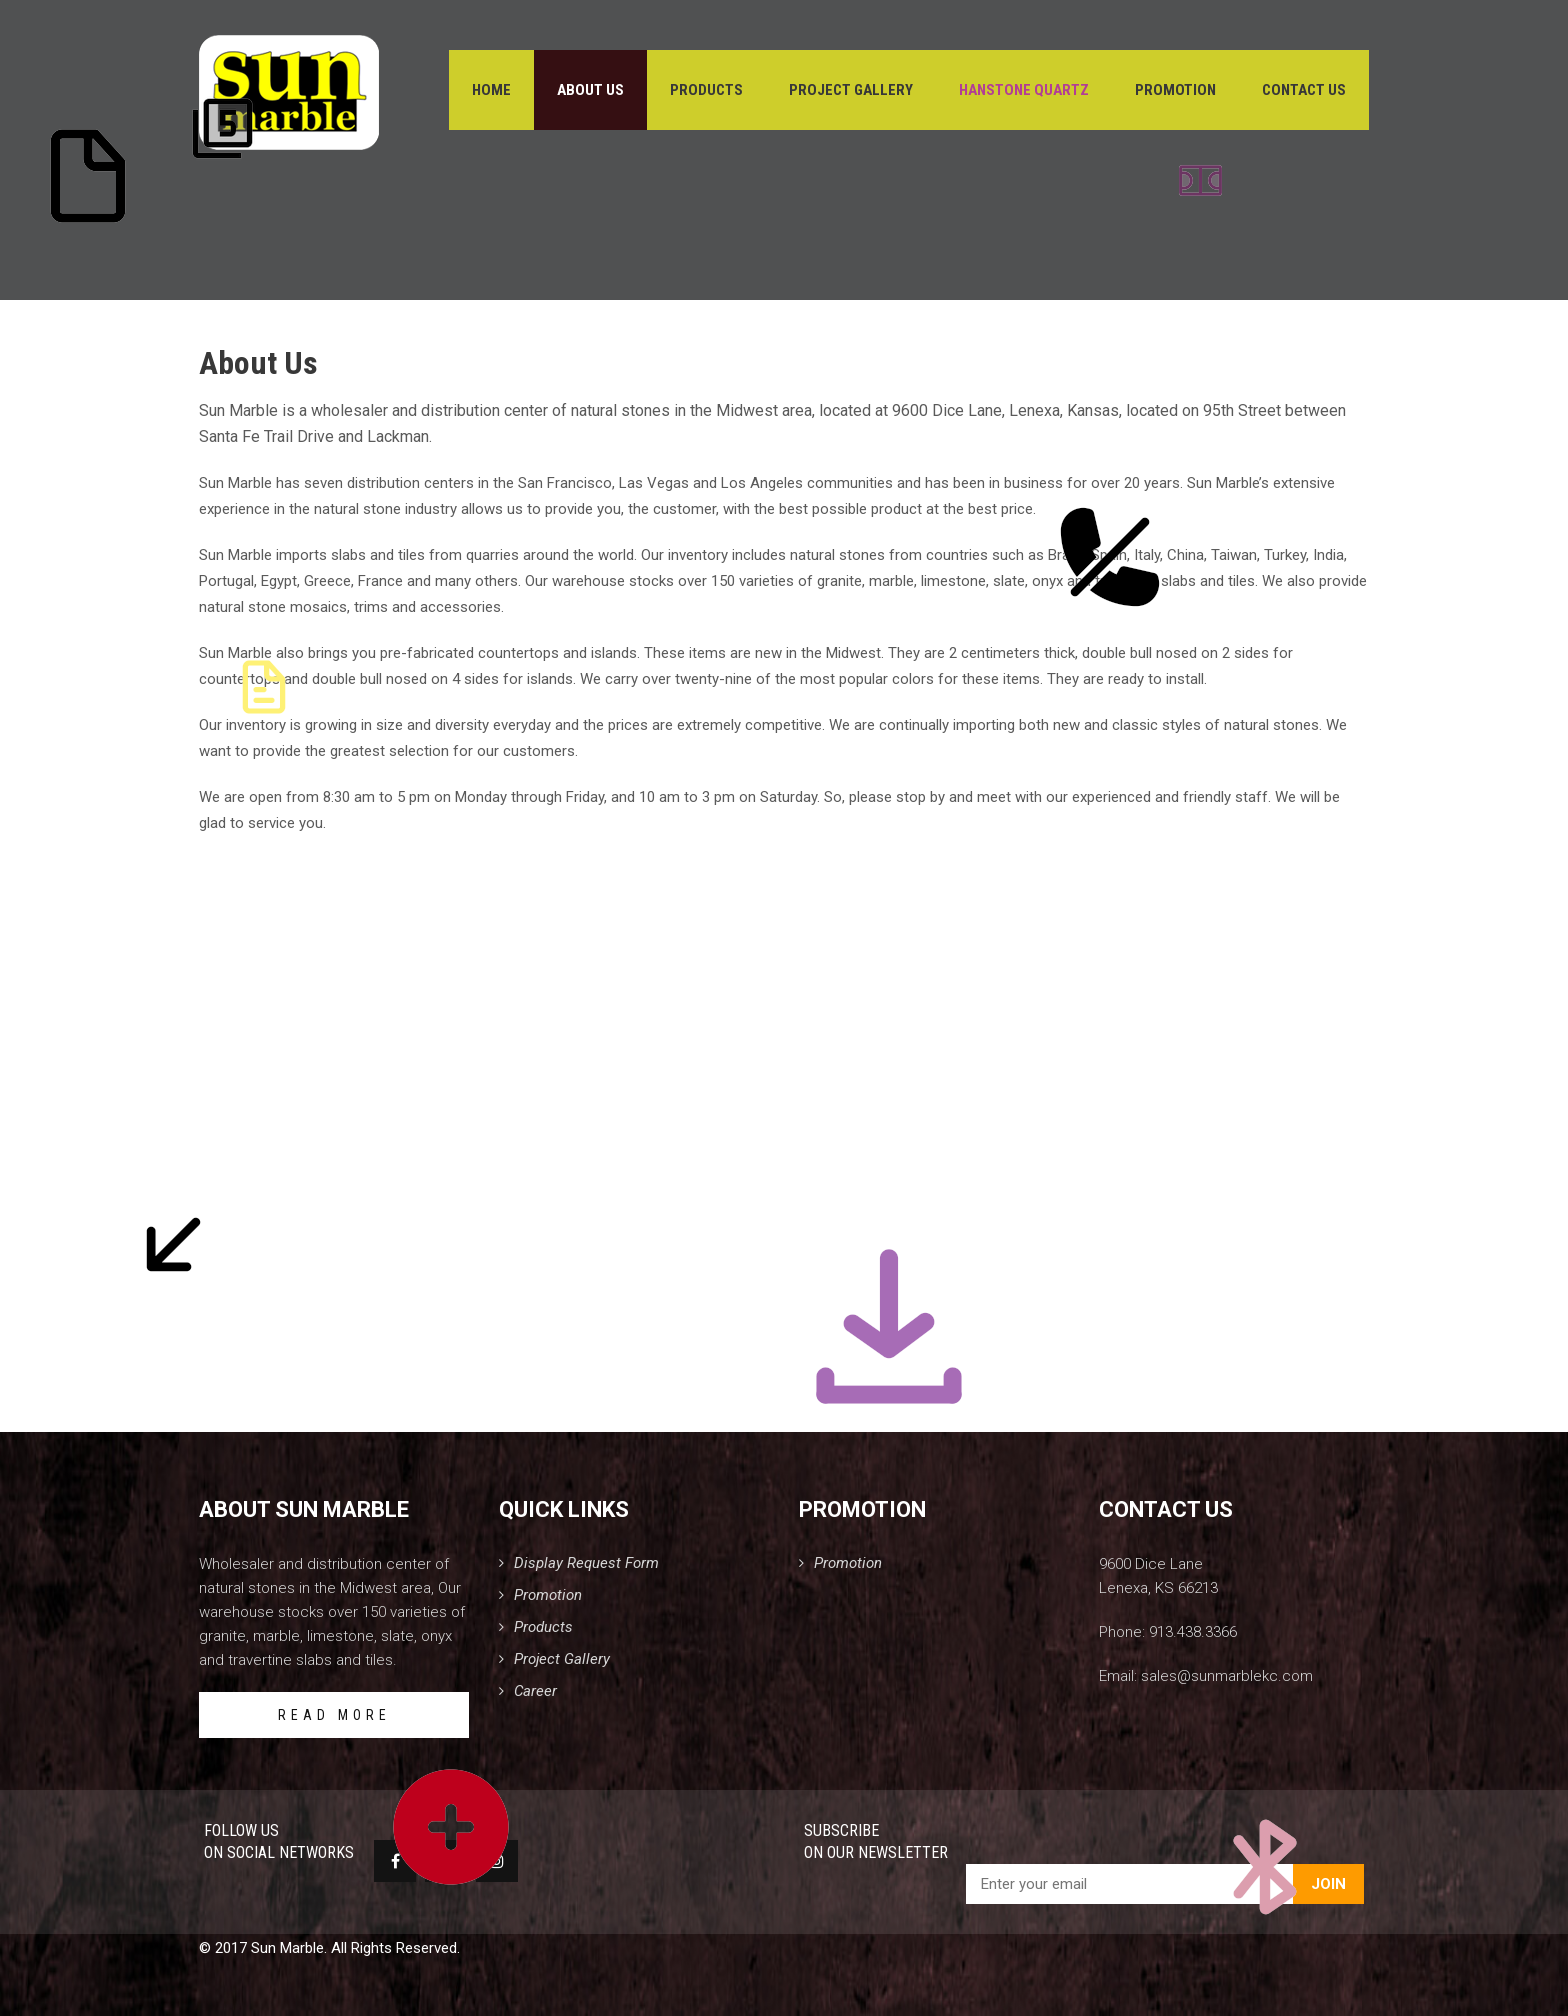 This screenshot has width=1568, height=2016. I want to click on view basketball court availability, so click(1200, 180).